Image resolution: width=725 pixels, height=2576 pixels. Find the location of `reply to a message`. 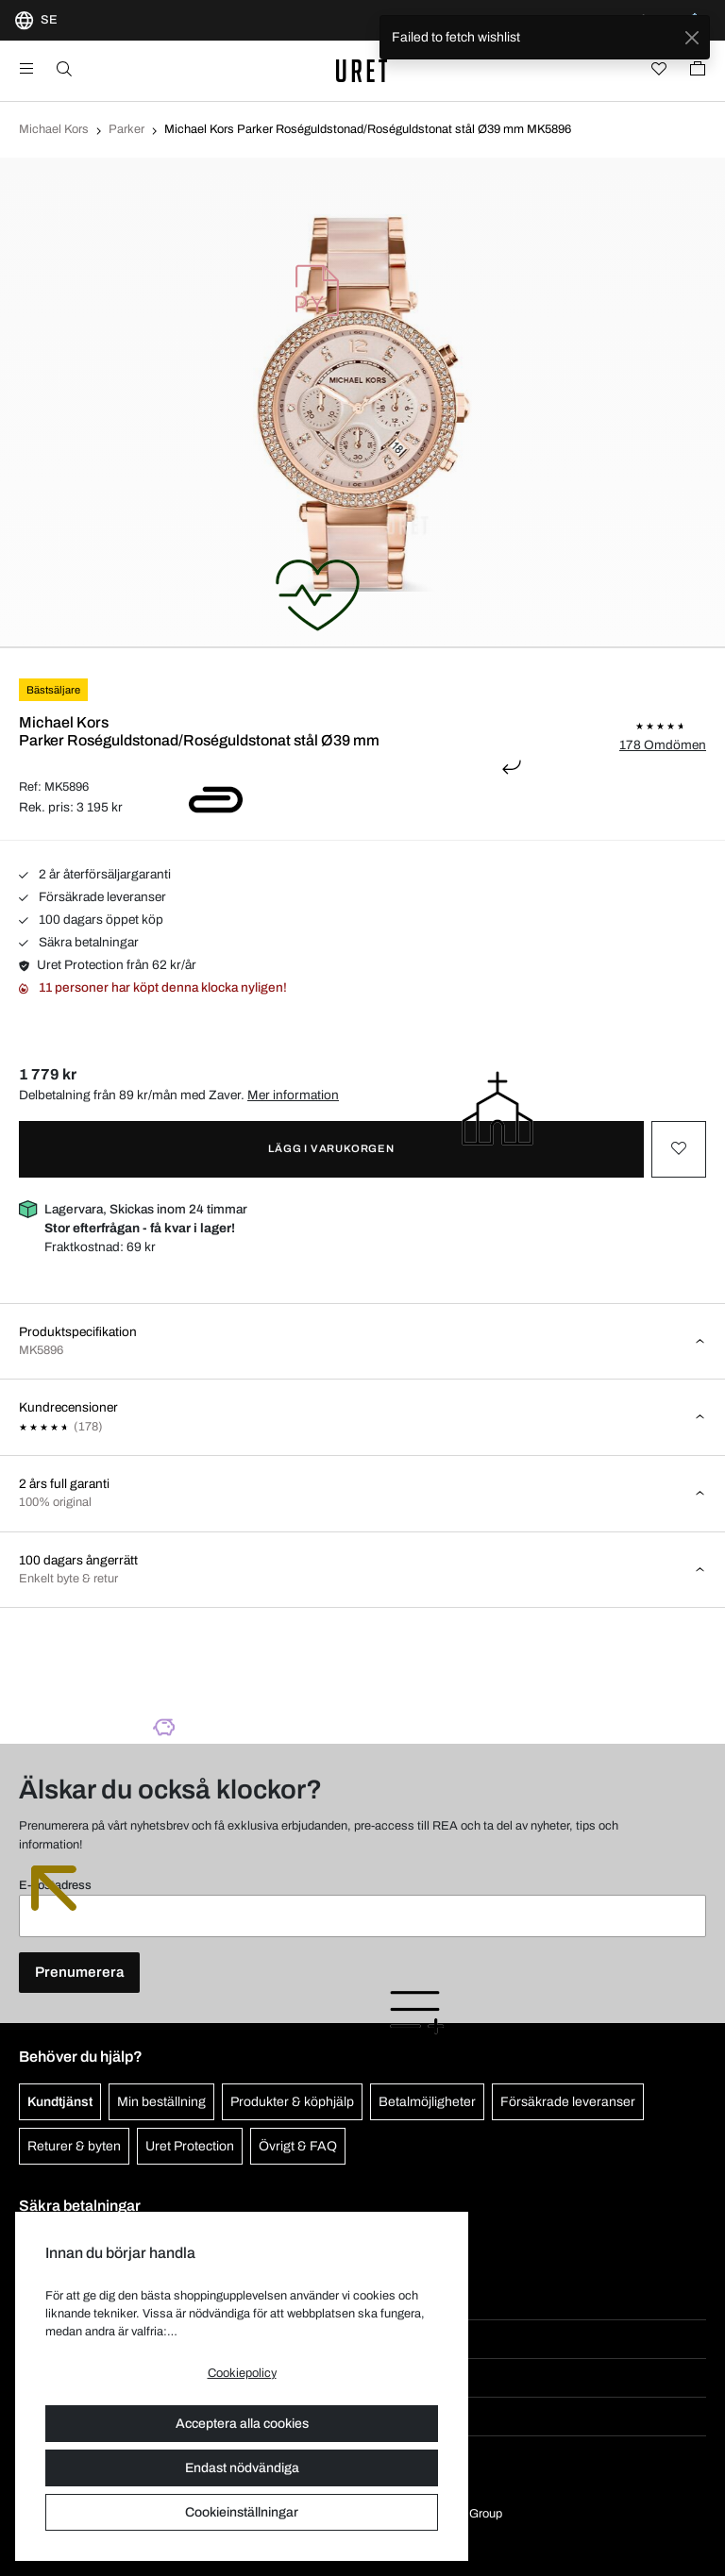

reply to a message is located at coordinates (512, 767).